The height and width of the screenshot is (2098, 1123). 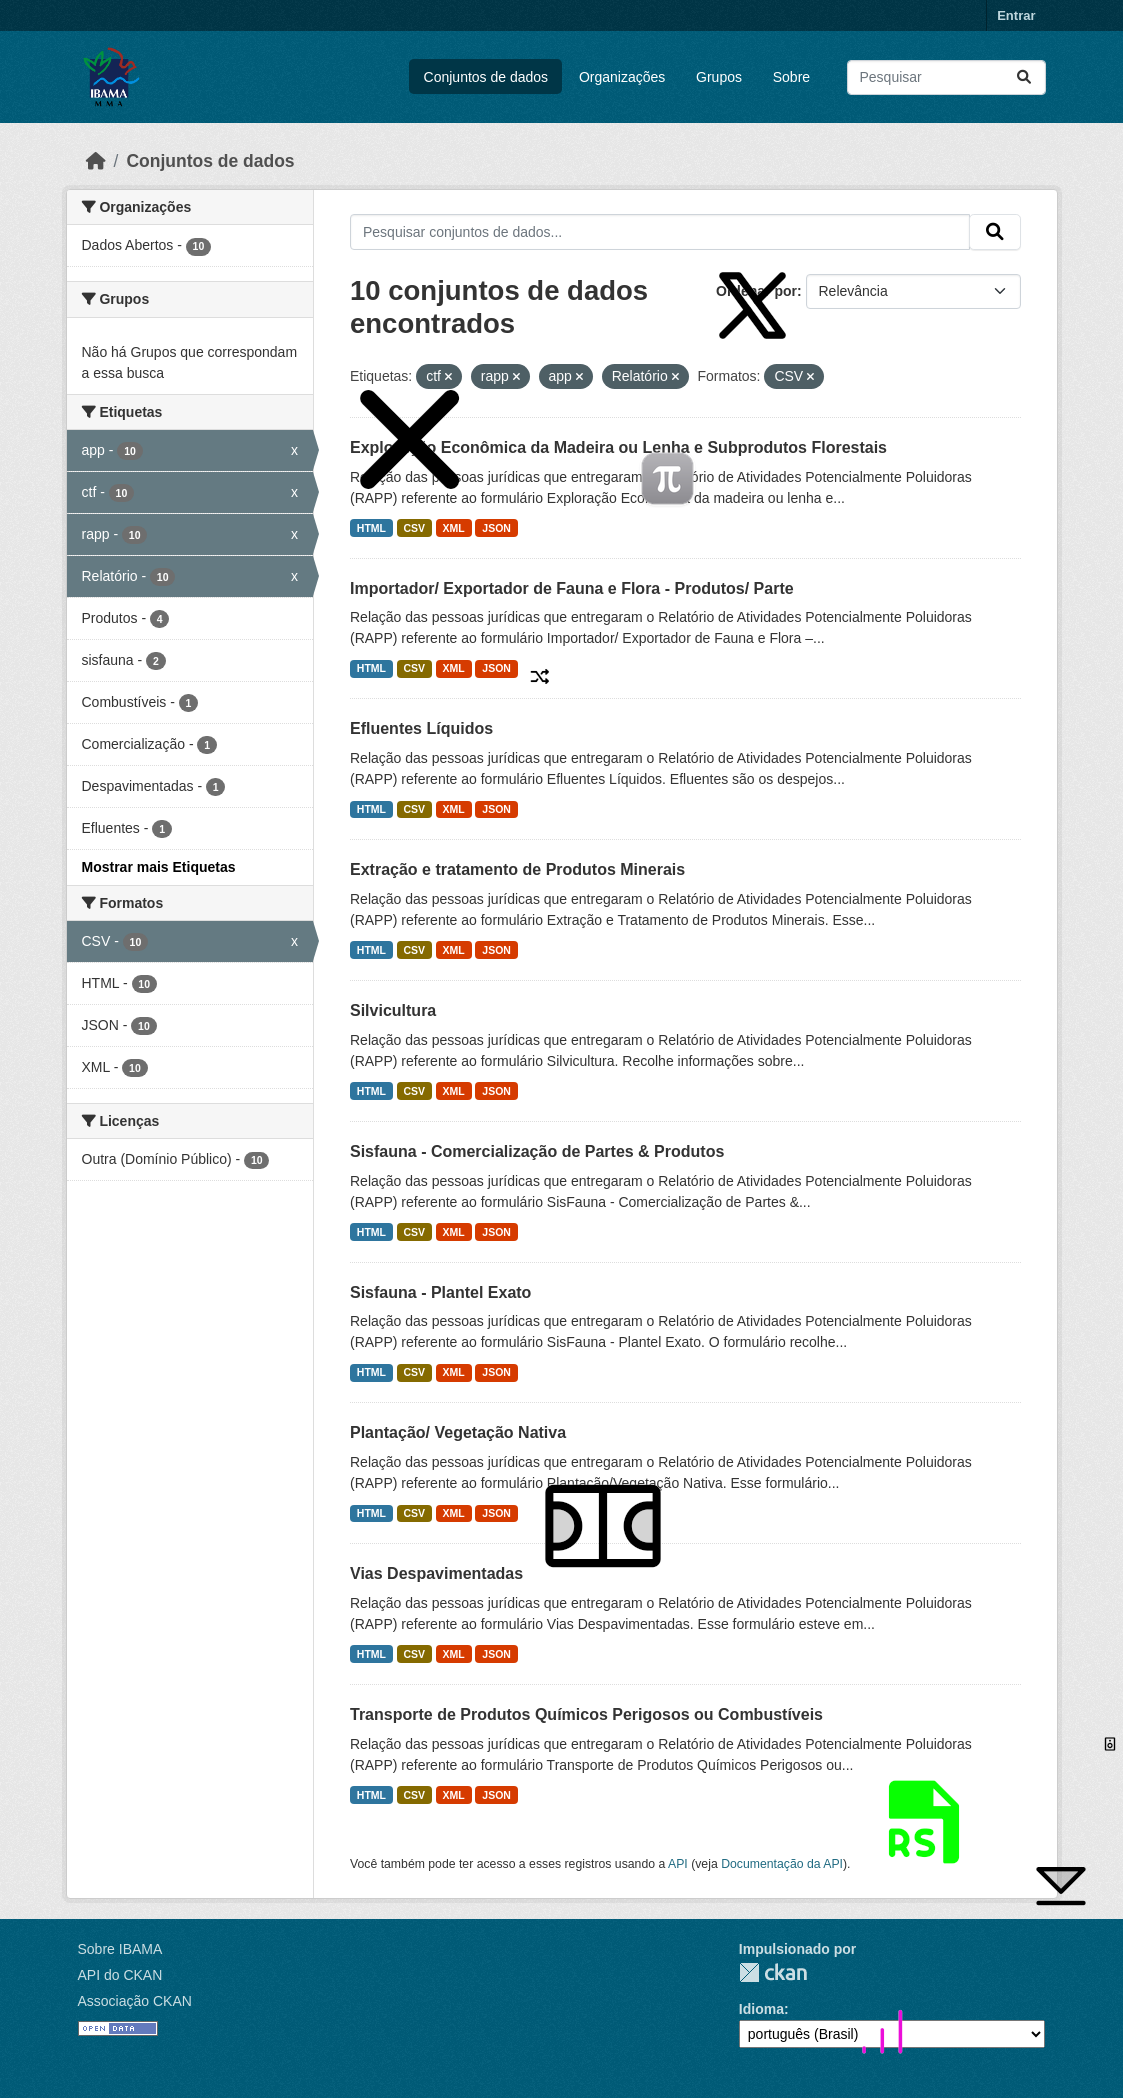 What do you see at coordinates (667, 478) in the screenshot?
I see `open mathematics or calculator application` at bounding box center [667, 478].